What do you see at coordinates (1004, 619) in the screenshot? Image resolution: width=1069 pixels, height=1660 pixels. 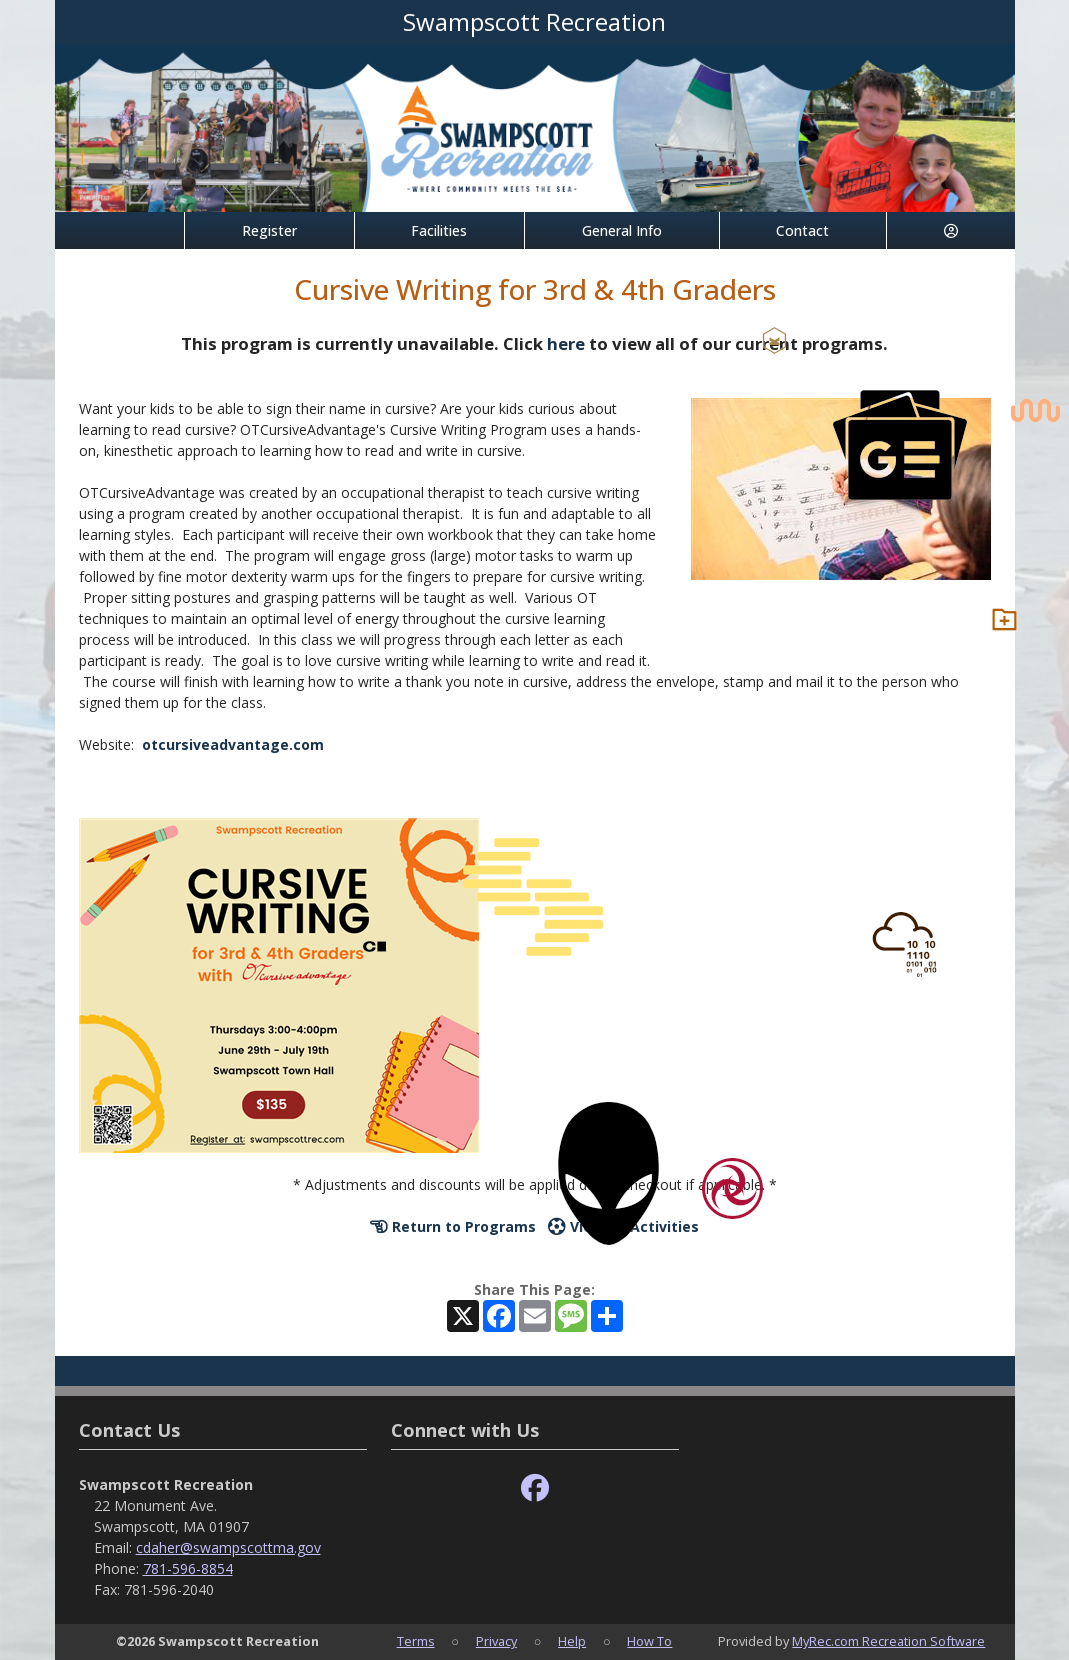 I see `create a new folder` at bounding box center [1004, 619].